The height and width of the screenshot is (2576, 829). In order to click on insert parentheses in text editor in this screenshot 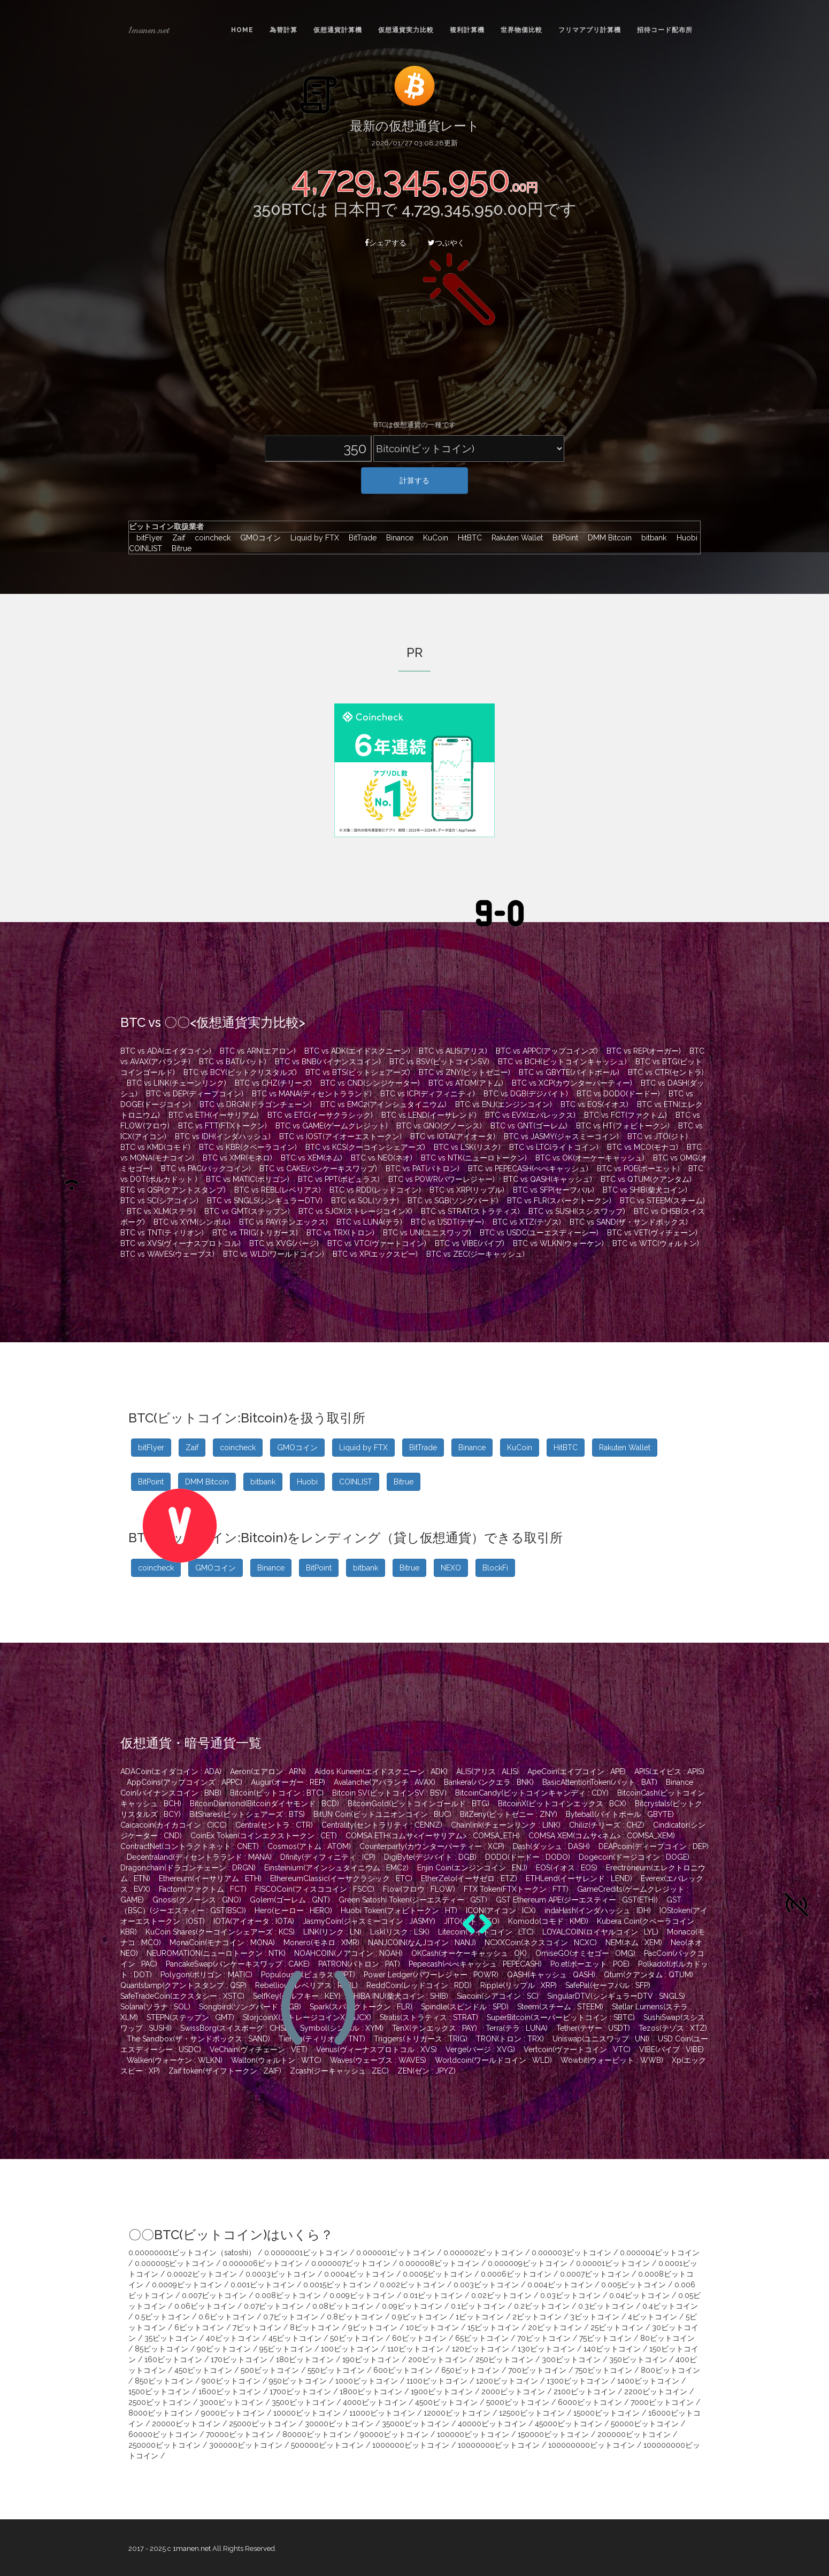, I will do `click(318, 2008)`.